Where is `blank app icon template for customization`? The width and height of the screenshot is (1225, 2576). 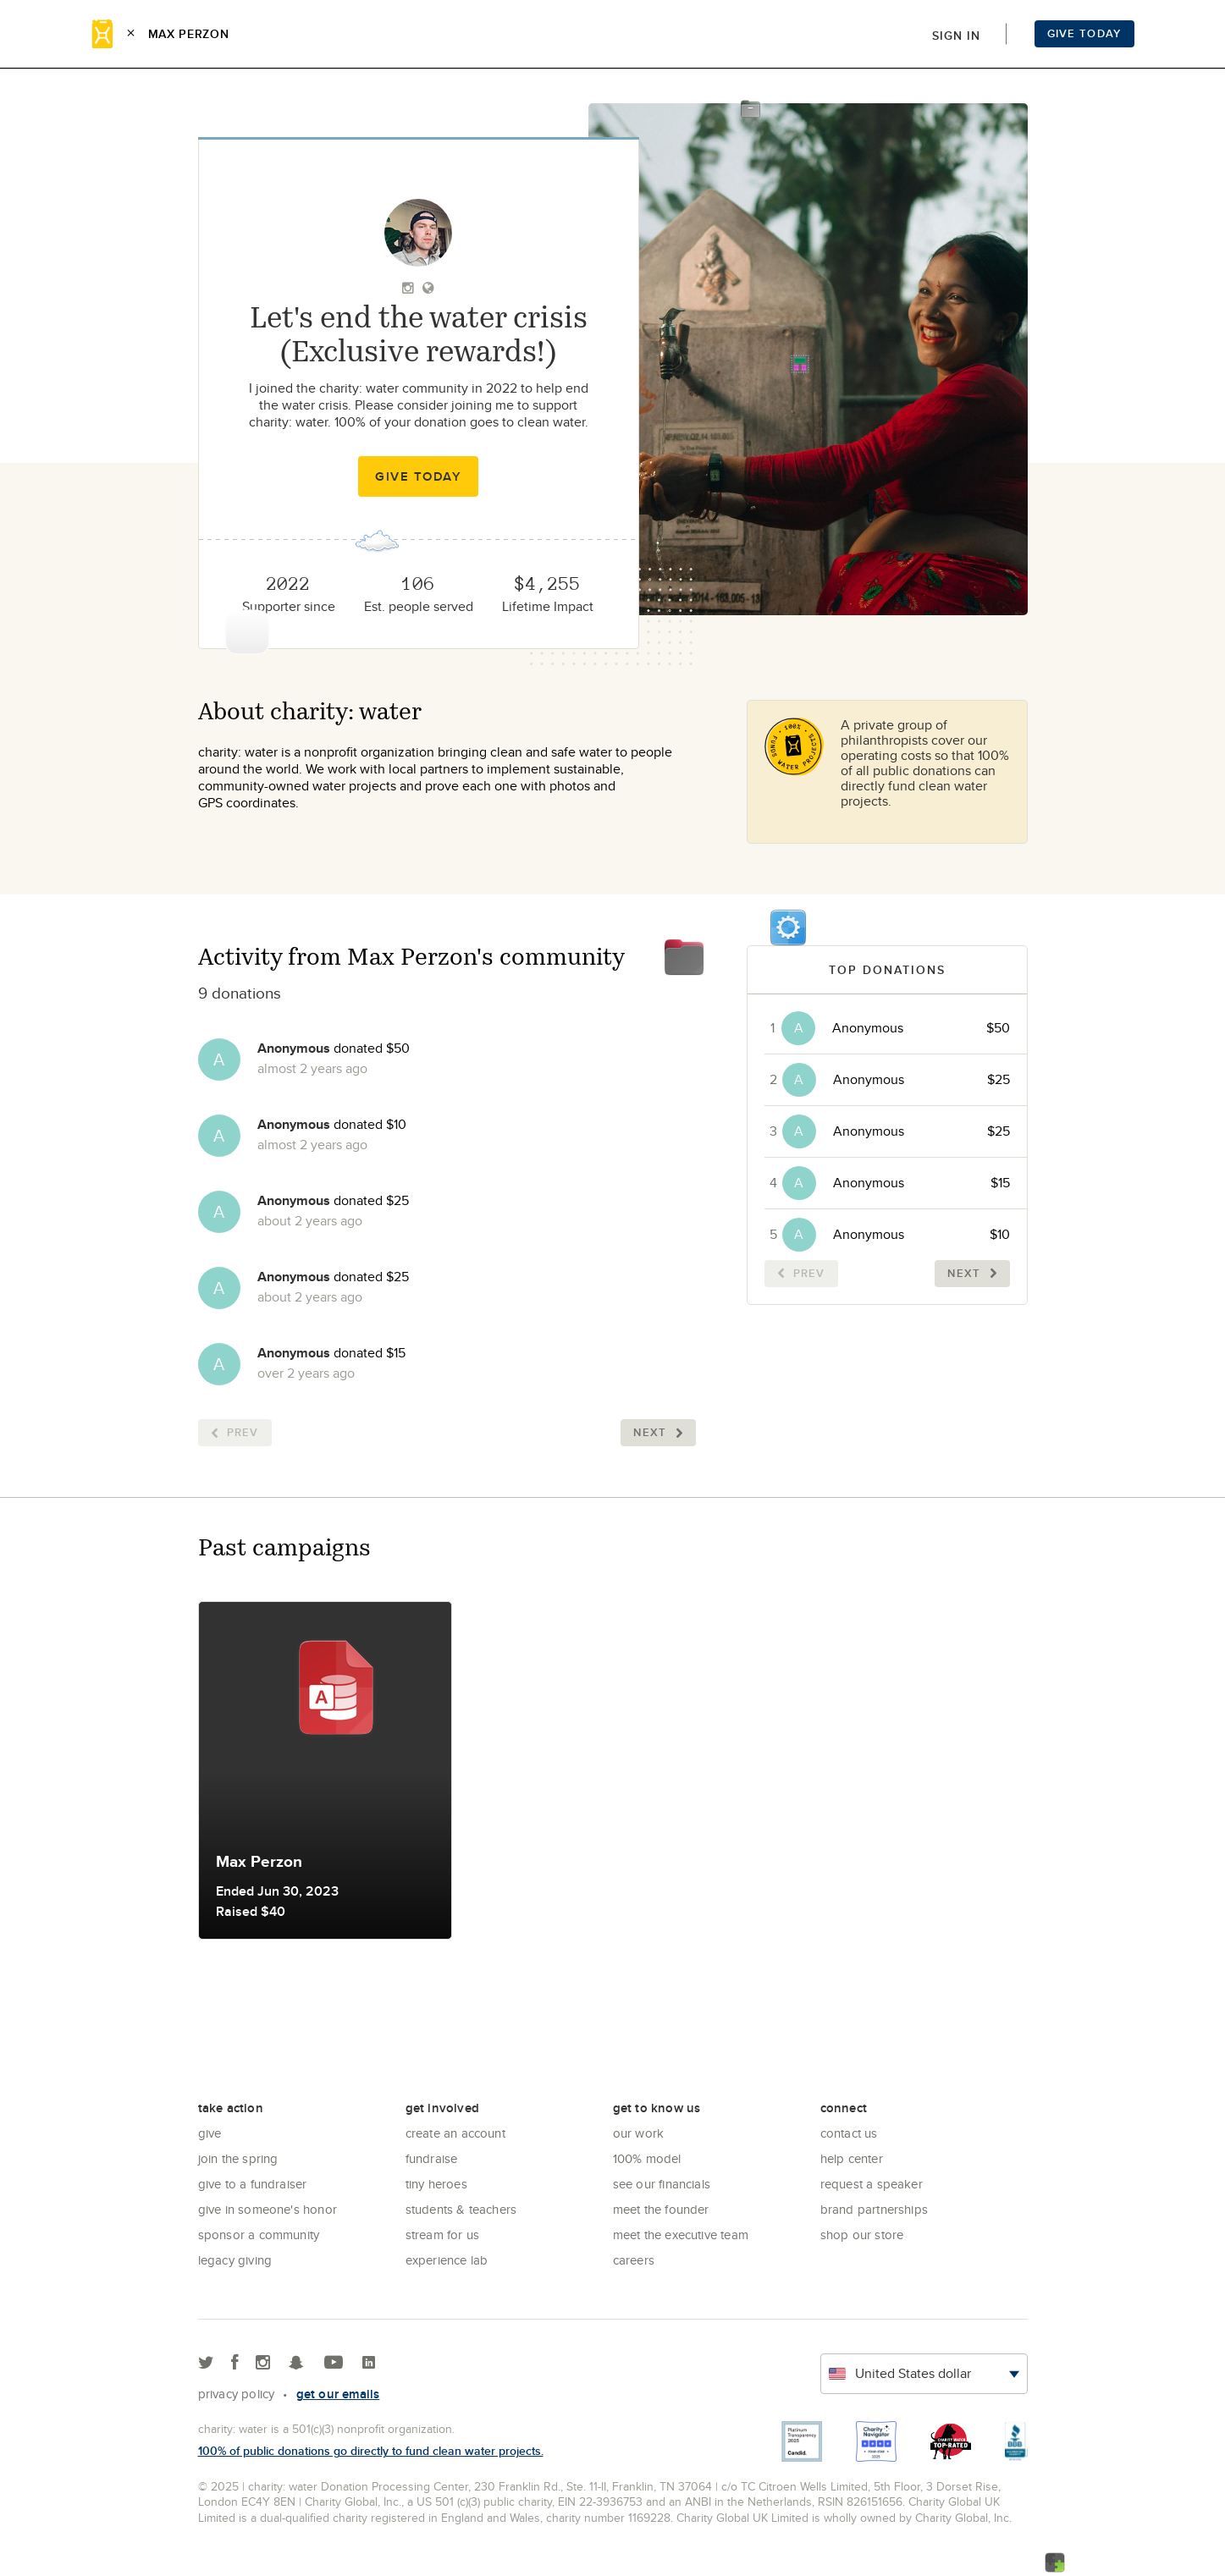 blank app icon template for customization is located at coordinates (247, 632).